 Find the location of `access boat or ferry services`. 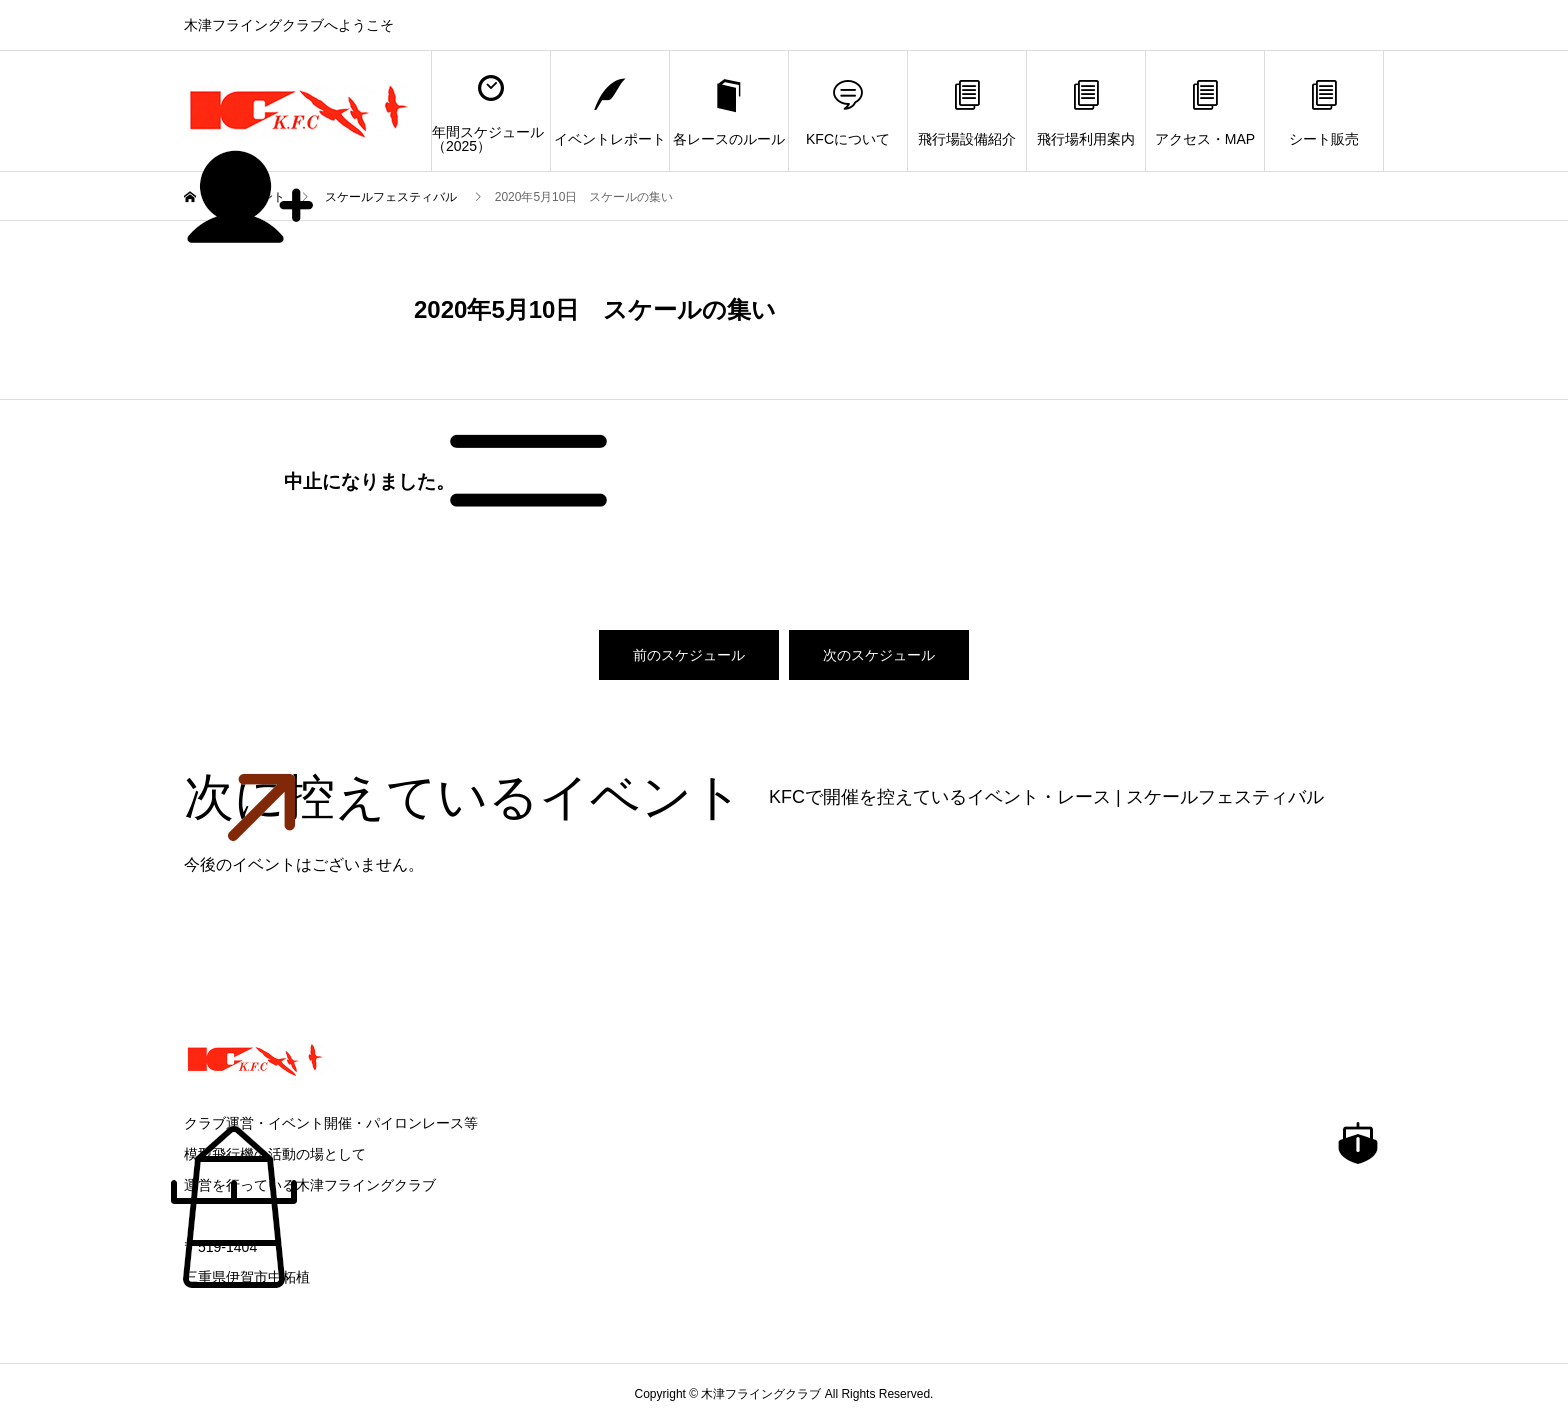

access boat or ferry services is located at coordinates (1358, 1143).